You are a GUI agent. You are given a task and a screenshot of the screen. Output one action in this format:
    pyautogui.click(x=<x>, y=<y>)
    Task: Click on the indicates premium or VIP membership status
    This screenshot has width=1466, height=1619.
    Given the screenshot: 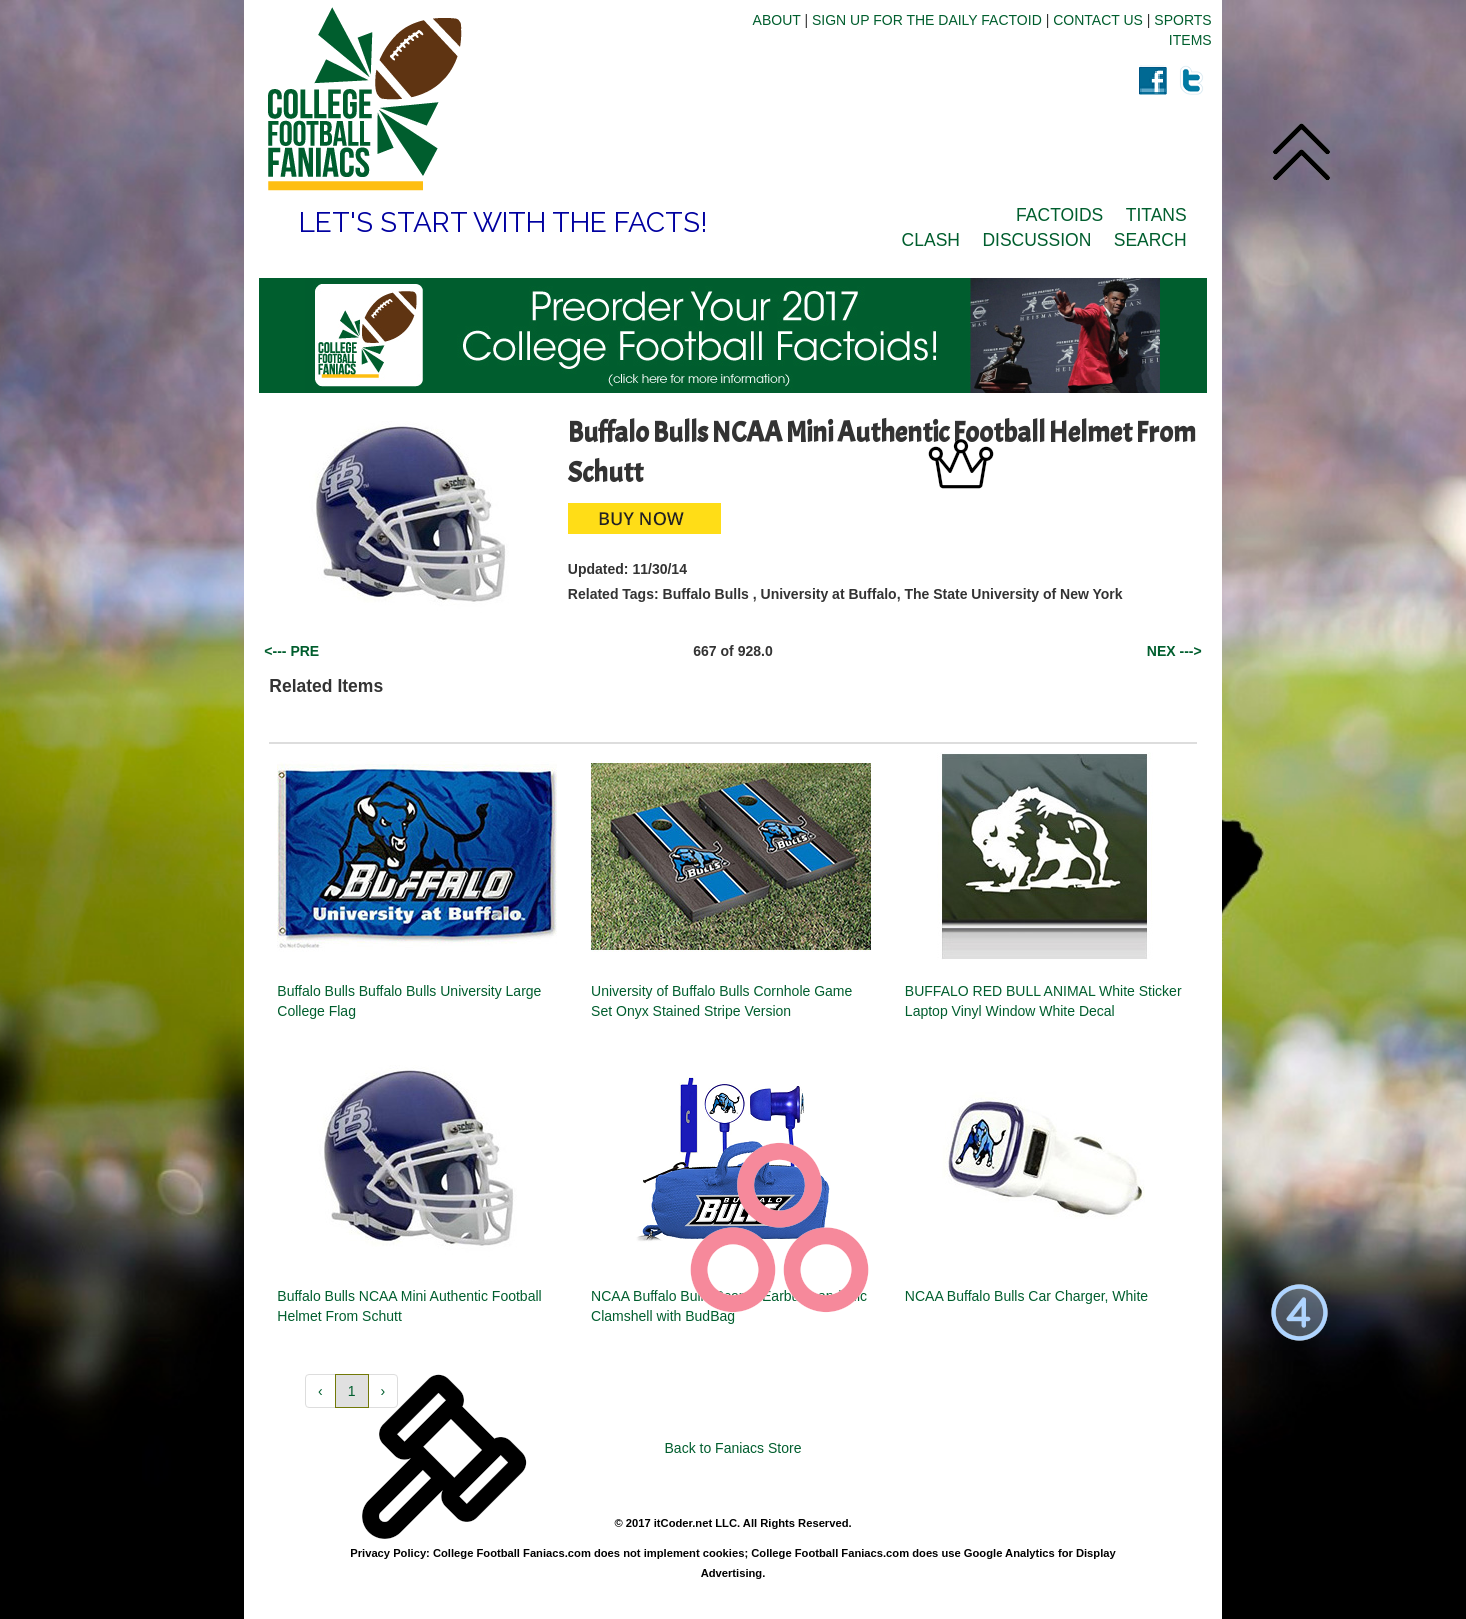 What is the action you would take?
    pyautogui.click(x=961, y=467)
    